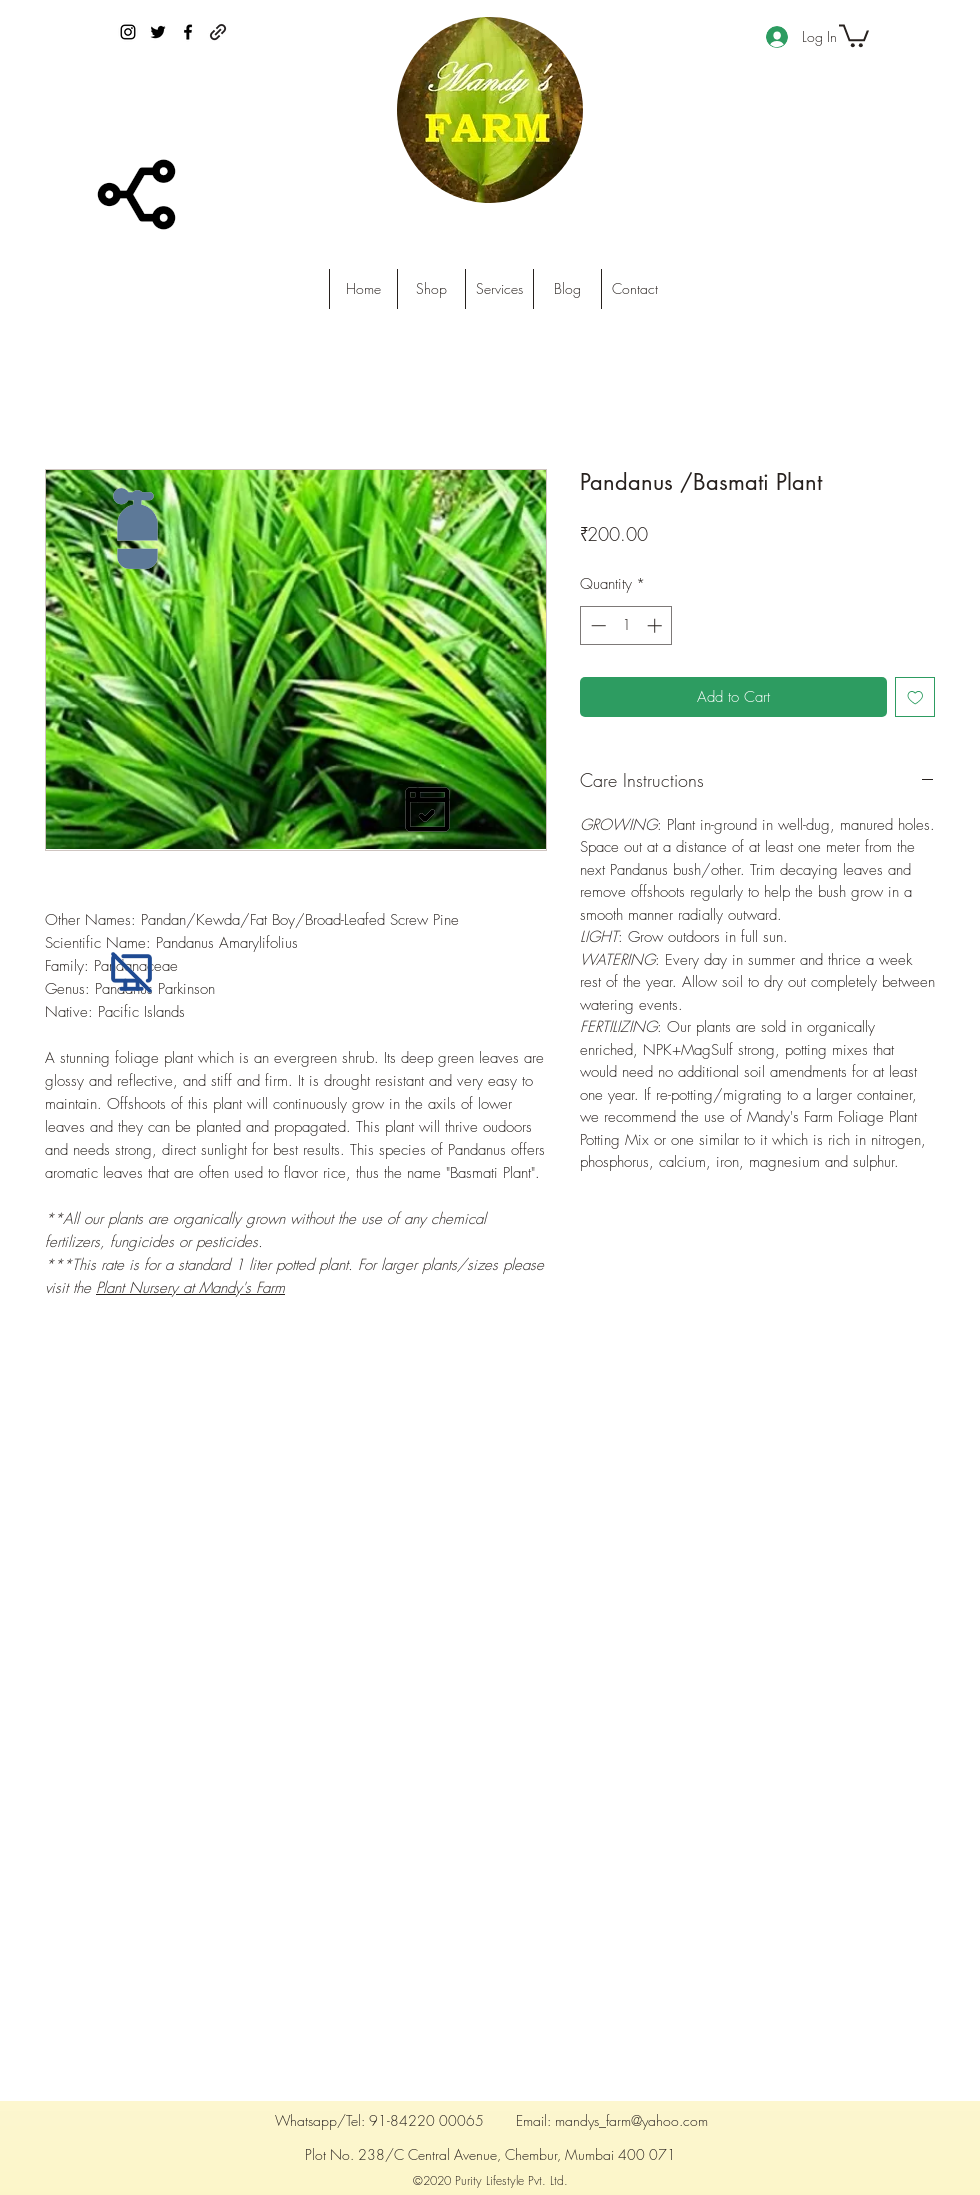 The width and height of the screenshot is (980, 2195). What do you see at coordinates (136, 194) in the screenshot?
I see `view your stackshare profile` at bounding box center [136, 194].